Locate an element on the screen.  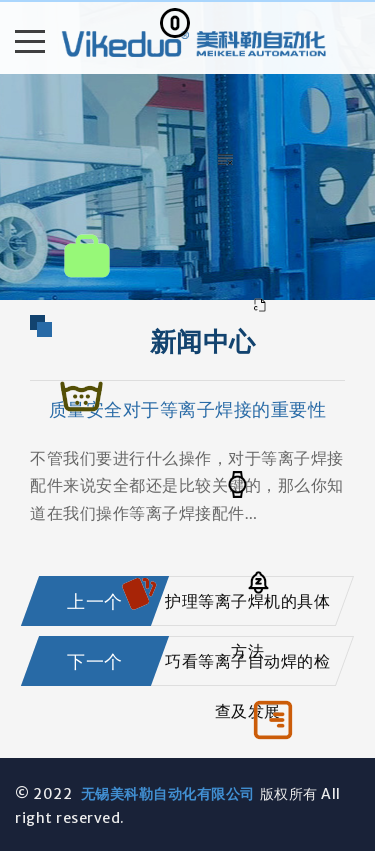
access work or business files is located at coordinates (87, 257).